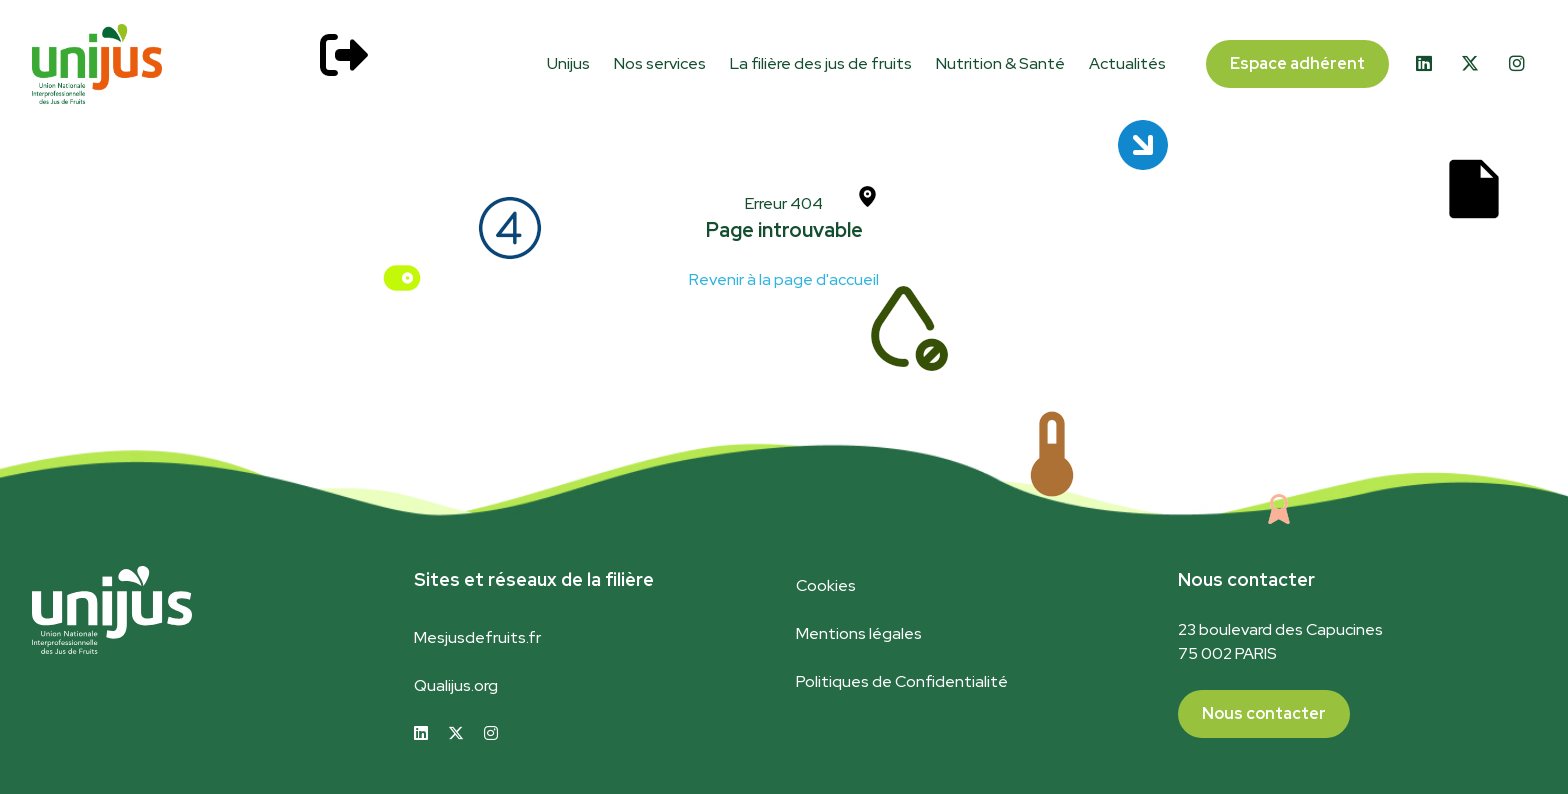  I want to click on view current temperature, so click(1052, 454).